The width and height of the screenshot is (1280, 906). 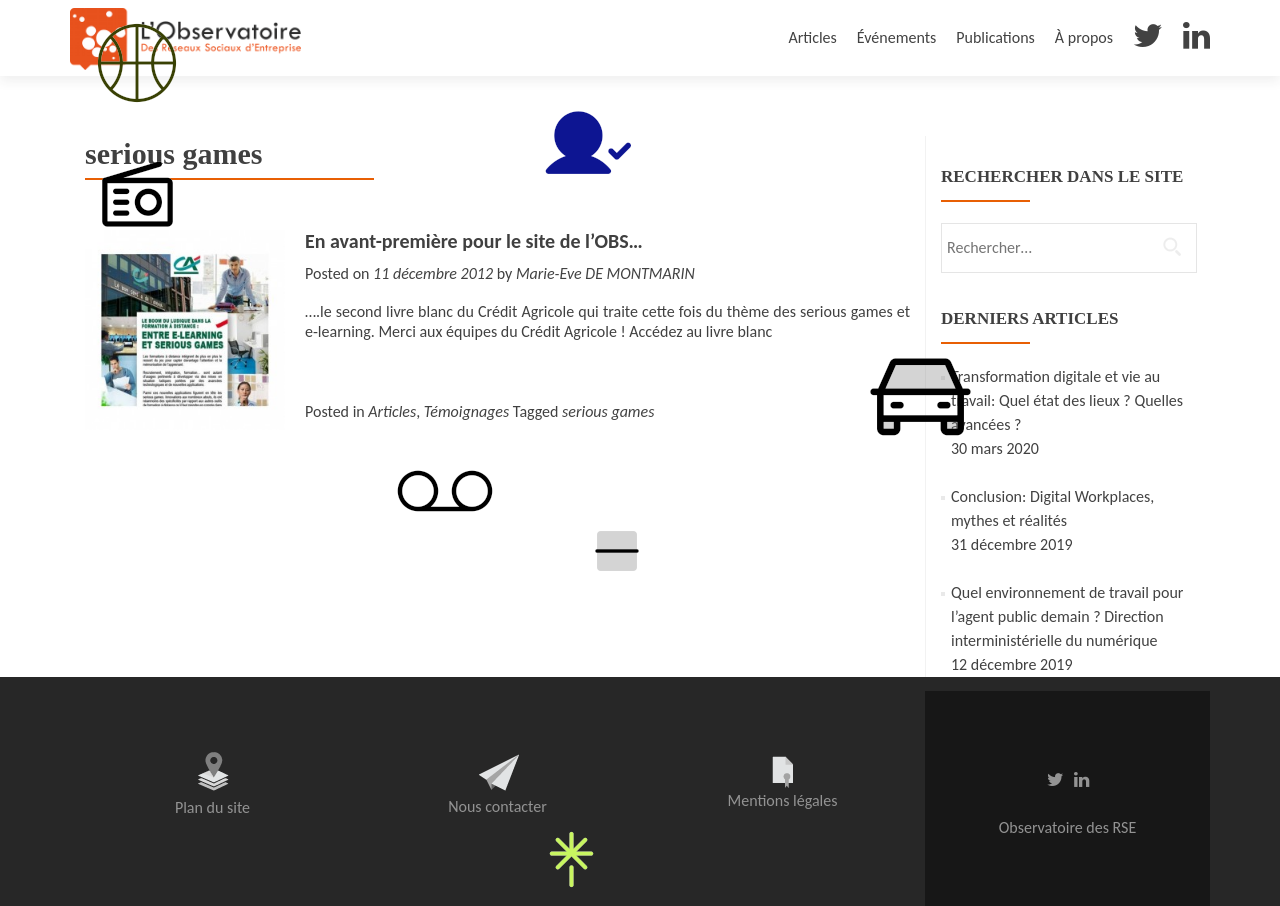 What do you see at coordinates (617, 551) in the screenshot?
I see `decrease quantity or value` at bounding box center [617, 551].